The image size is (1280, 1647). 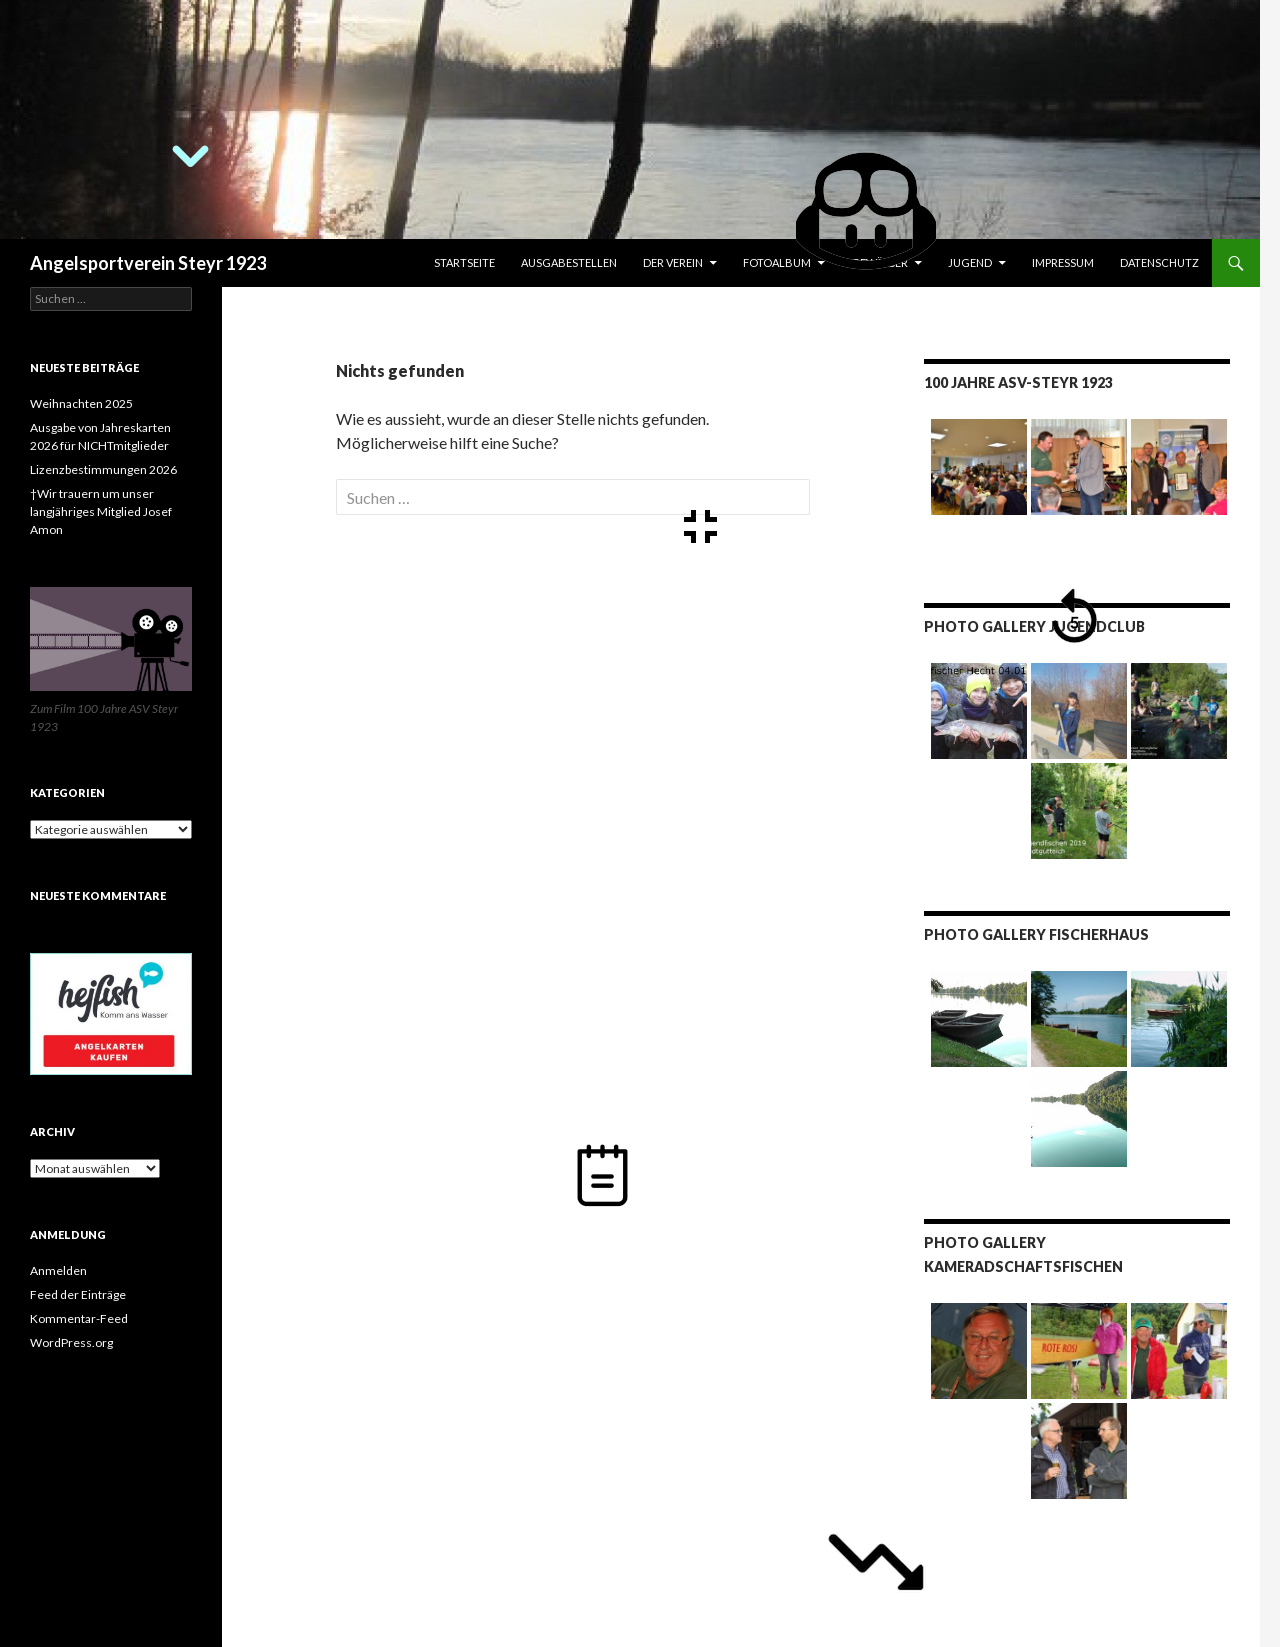 What do you see at coordinates (602, 1176) in the screenshot?
I see `open notepad or notes app` at bounding box center [602, 1176].